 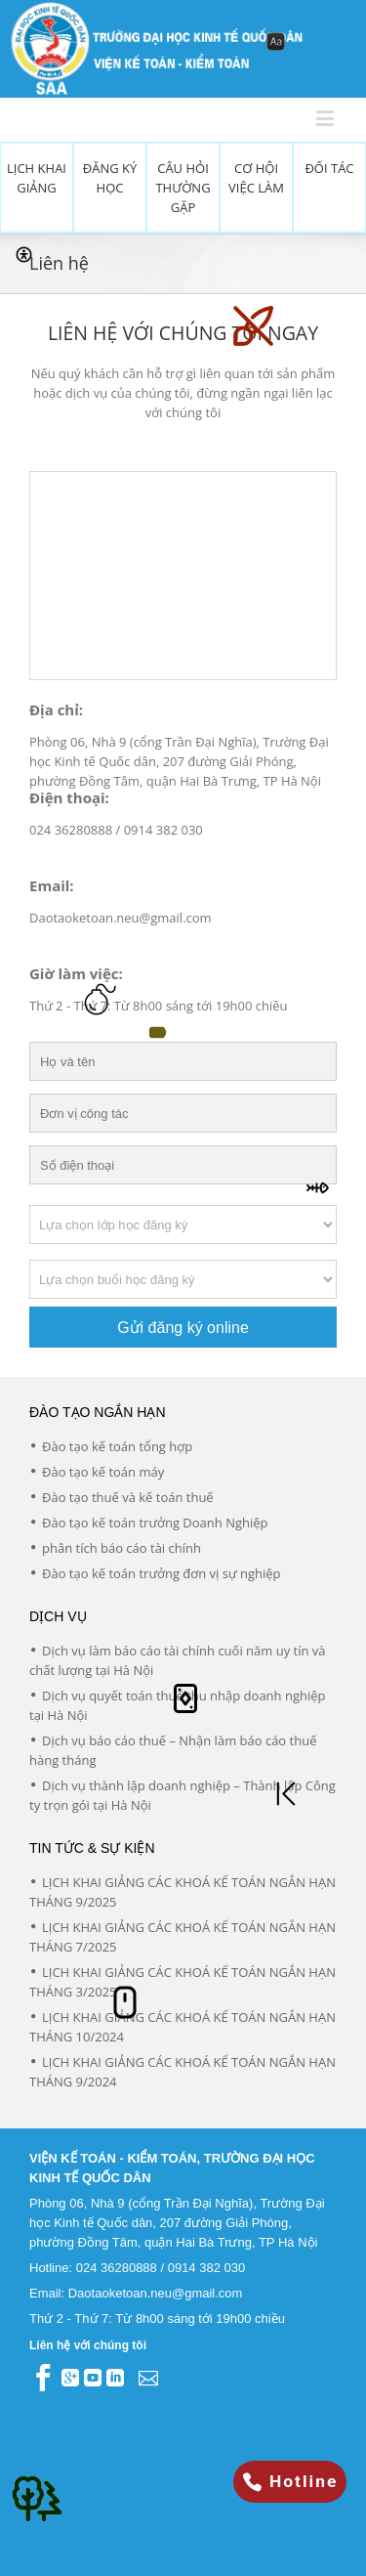 What do you see at coordinates (37, 2499) in the screenshot?
I see `view parks or nature areas nearby` at bounding box center [37, 2499].